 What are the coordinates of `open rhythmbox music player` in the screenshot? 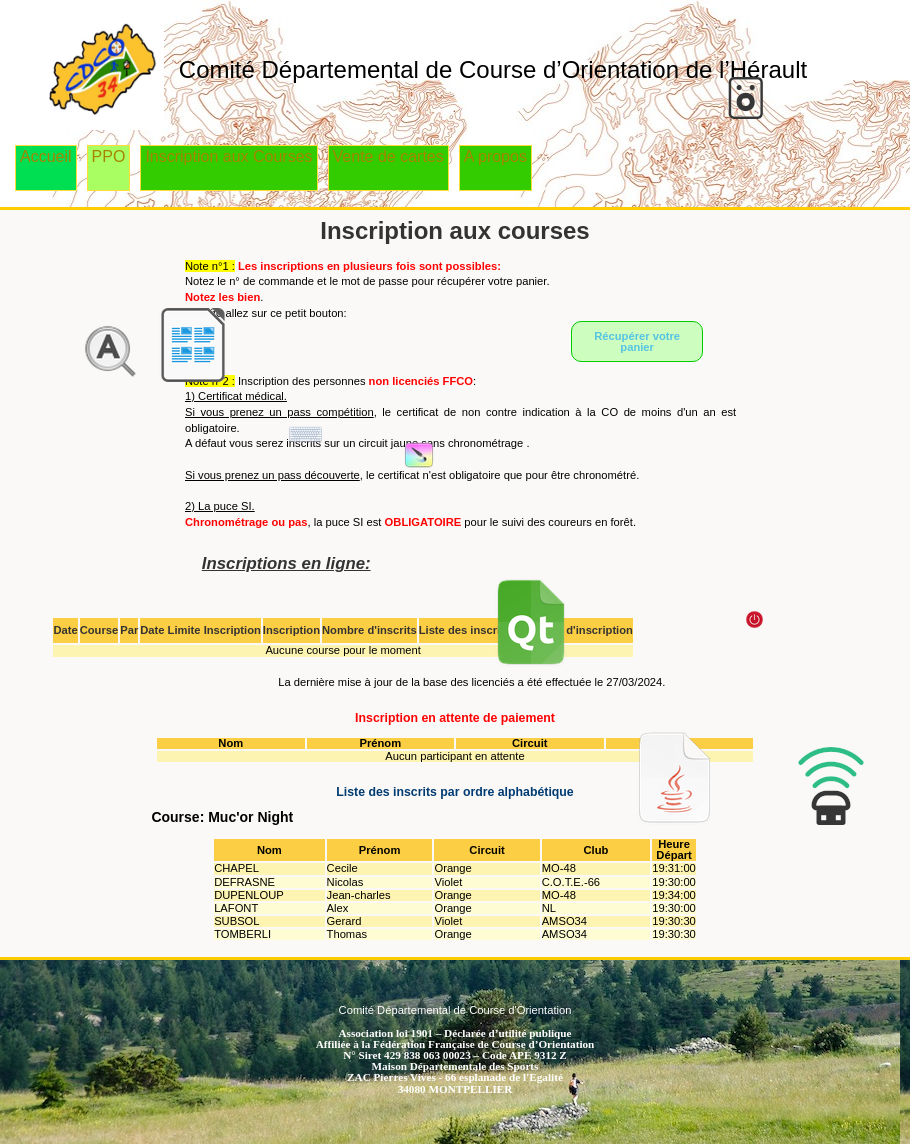 It's located at (747, 98).